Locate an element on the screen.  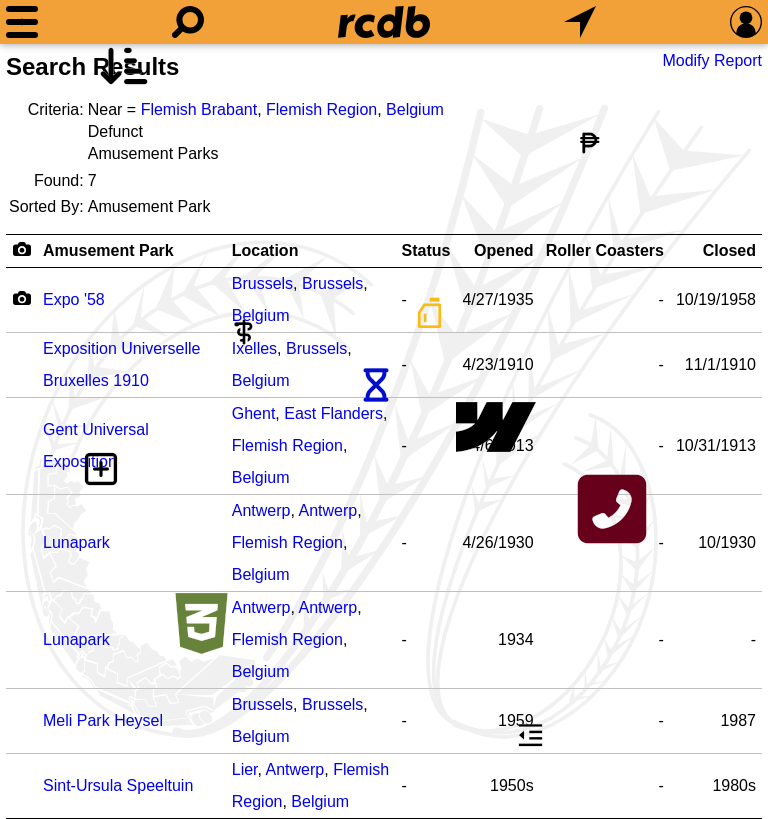
add a new item is located at coordinates (101, 469).